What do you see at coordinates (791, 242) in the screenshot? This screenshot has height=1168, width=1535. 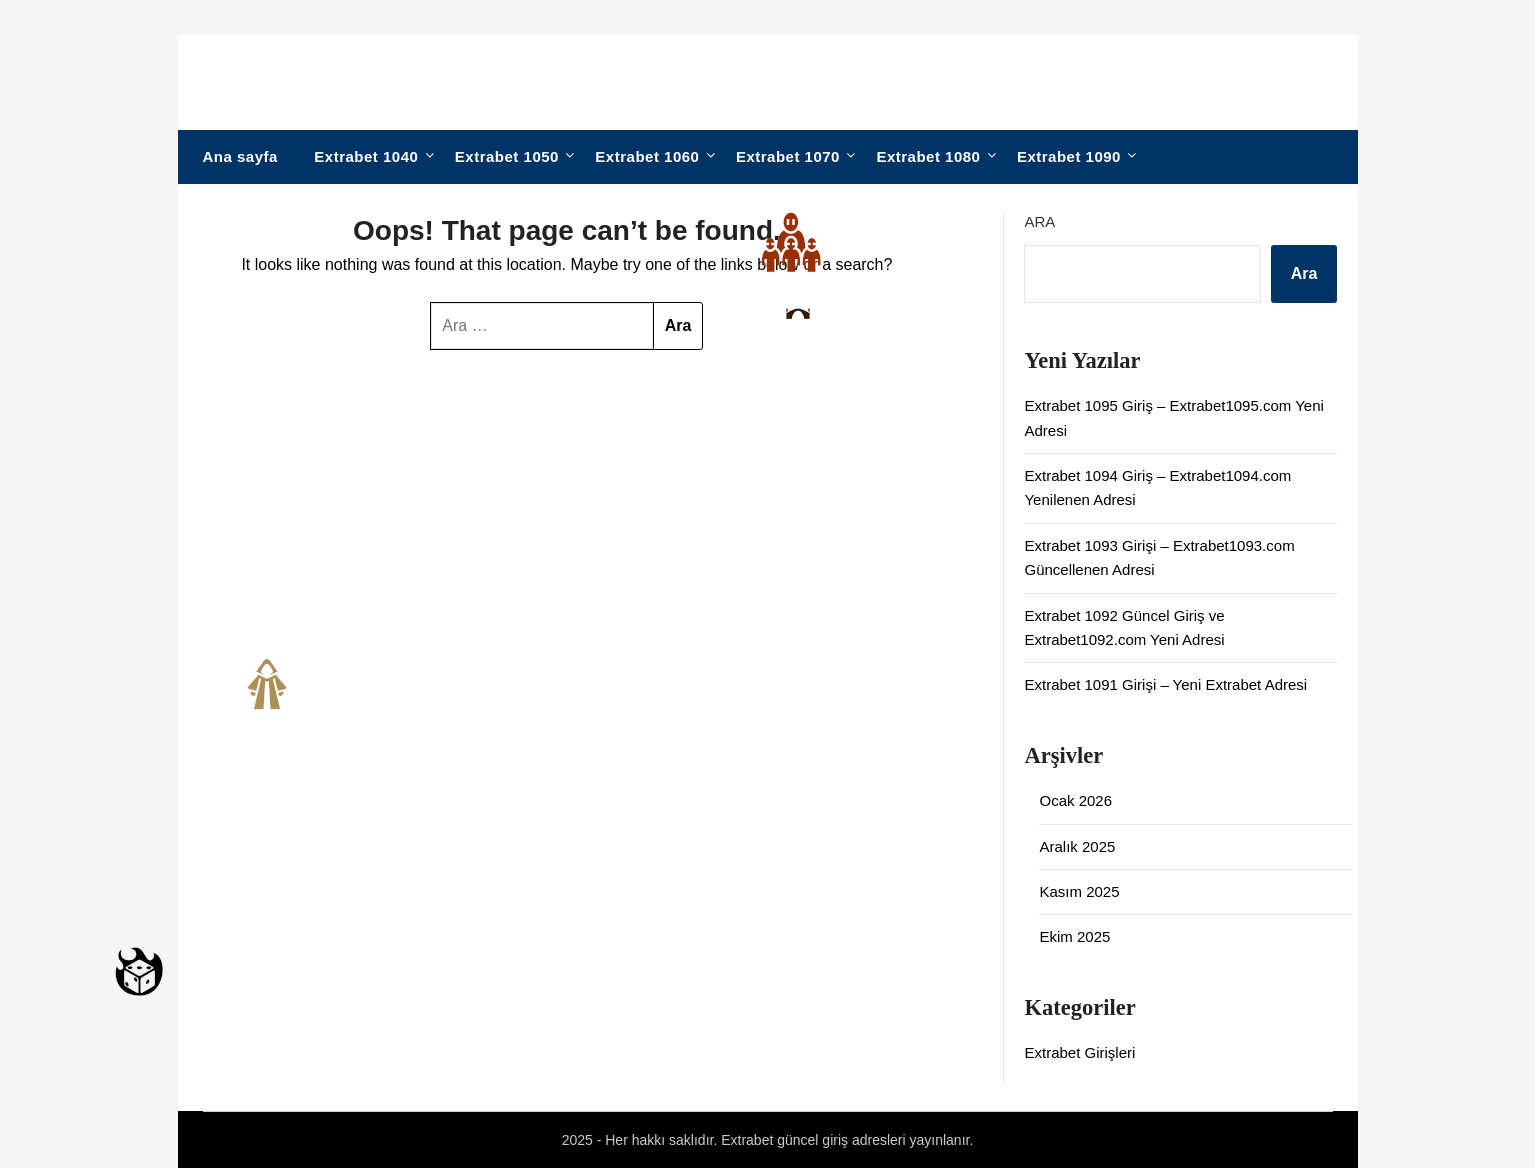 I see `view your minions or followers in-game` at bounding box center [791, 242].